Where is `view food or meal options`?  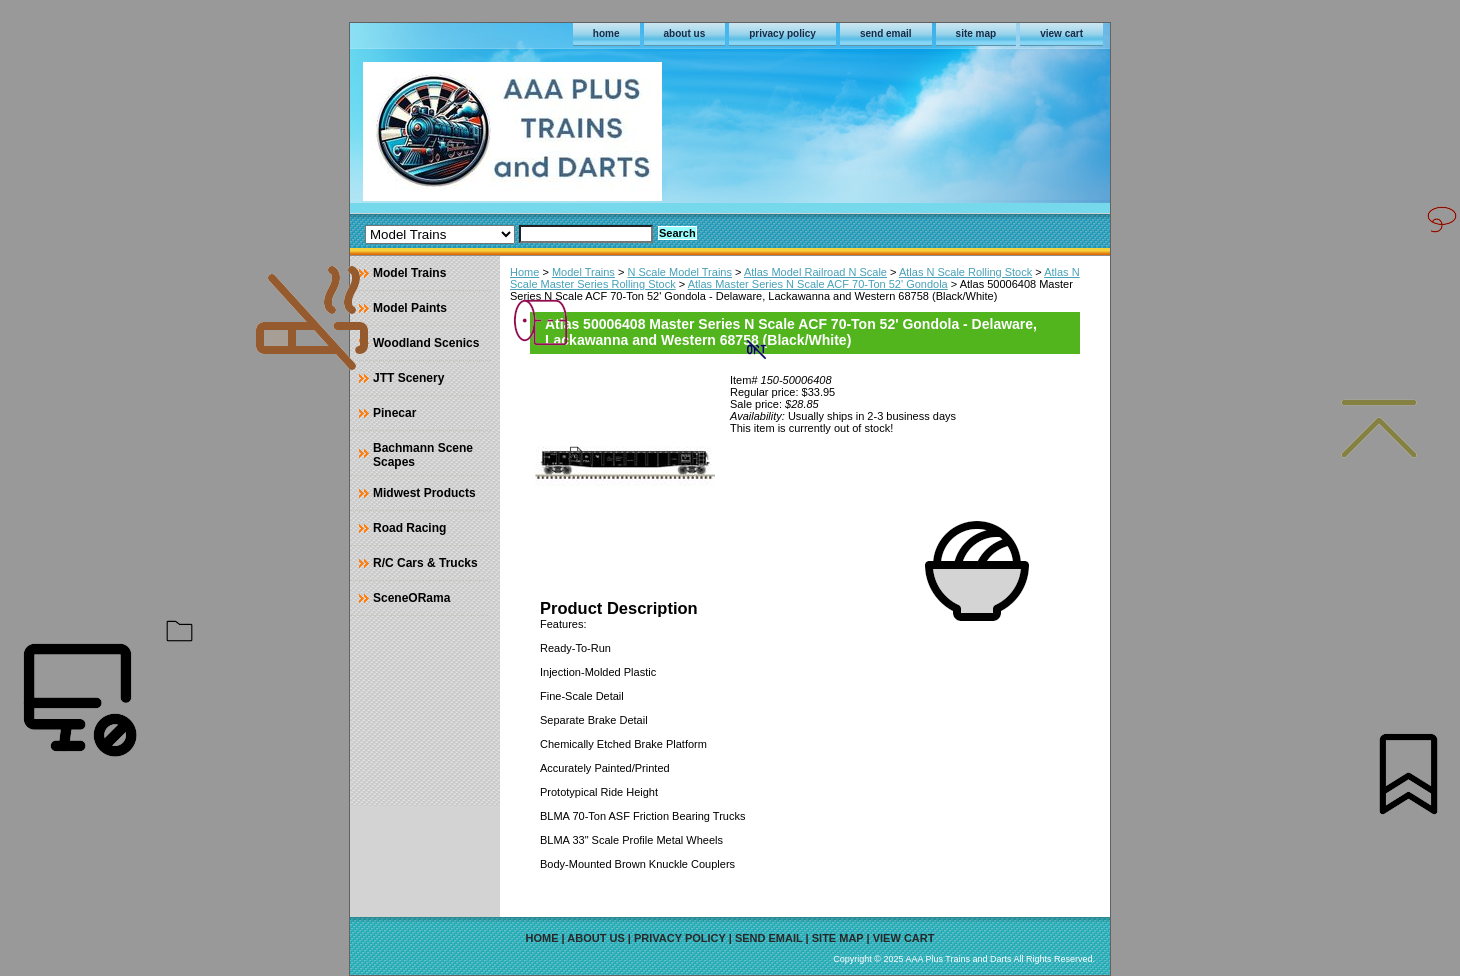
view food or meal options is located at coordinates (977, 573).